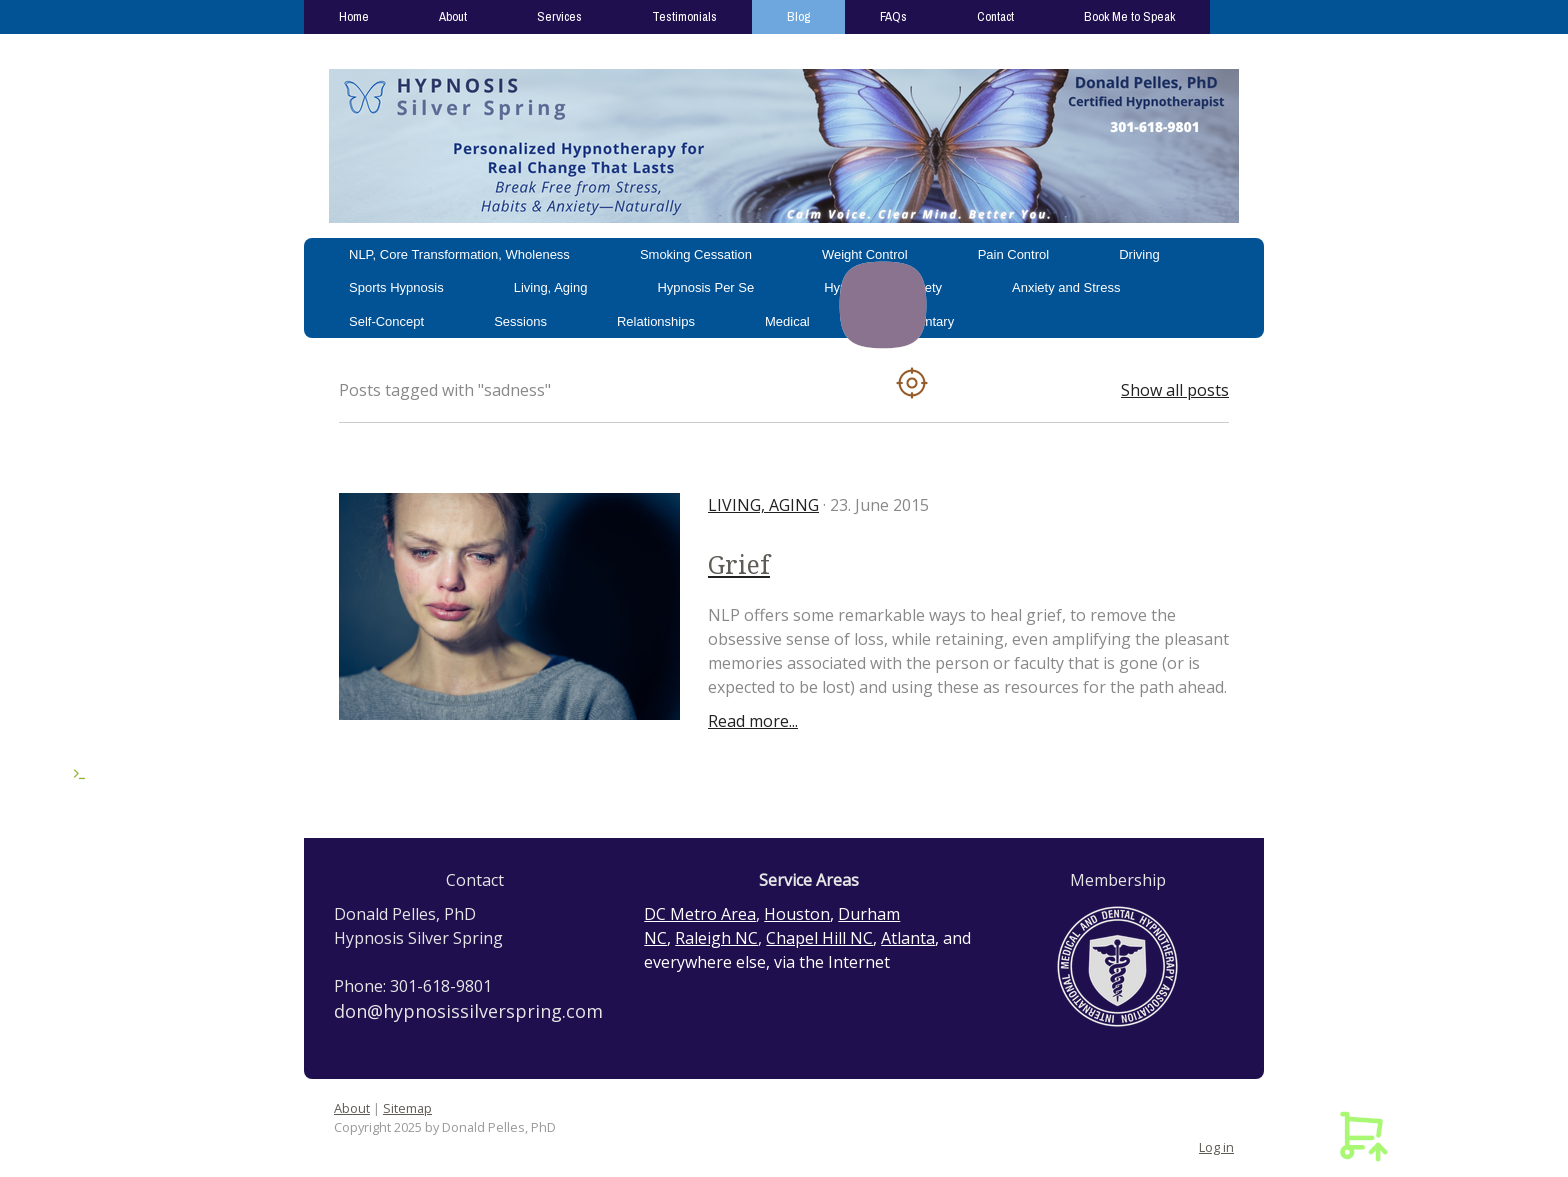 The image size is (1568, 1177). What do you see at coordinates (1361, 1135) in the screenshot?
I see `upload items to your cart` at bounding box center [1361, 1135].